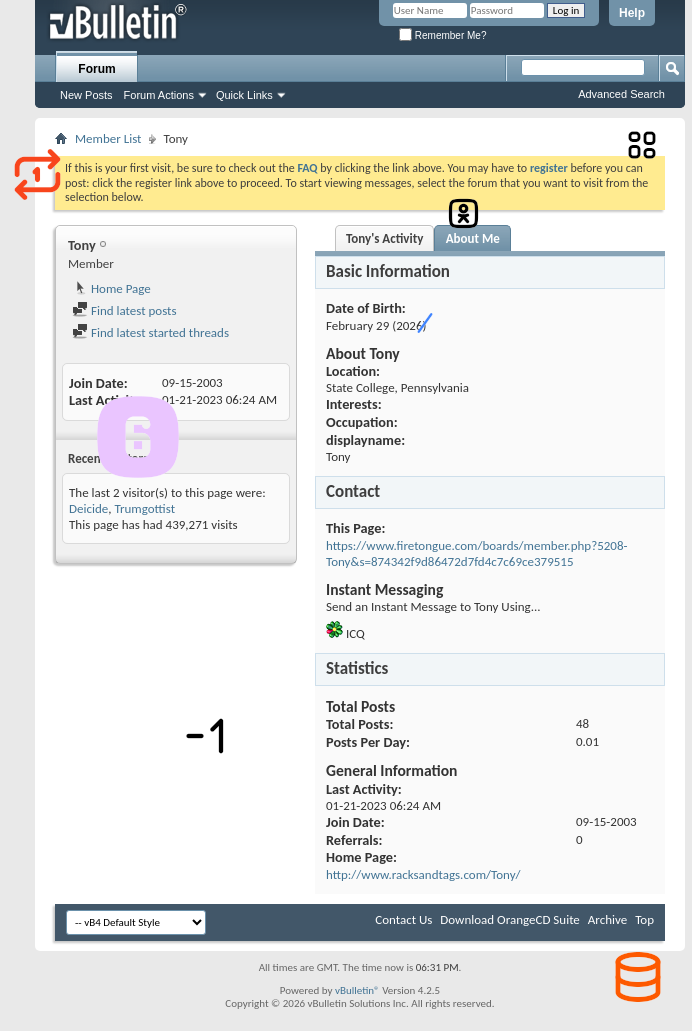  Describe the element at coordinates (208, 736) in the screenshot. I see `decrease exposure by one stop` at that location.